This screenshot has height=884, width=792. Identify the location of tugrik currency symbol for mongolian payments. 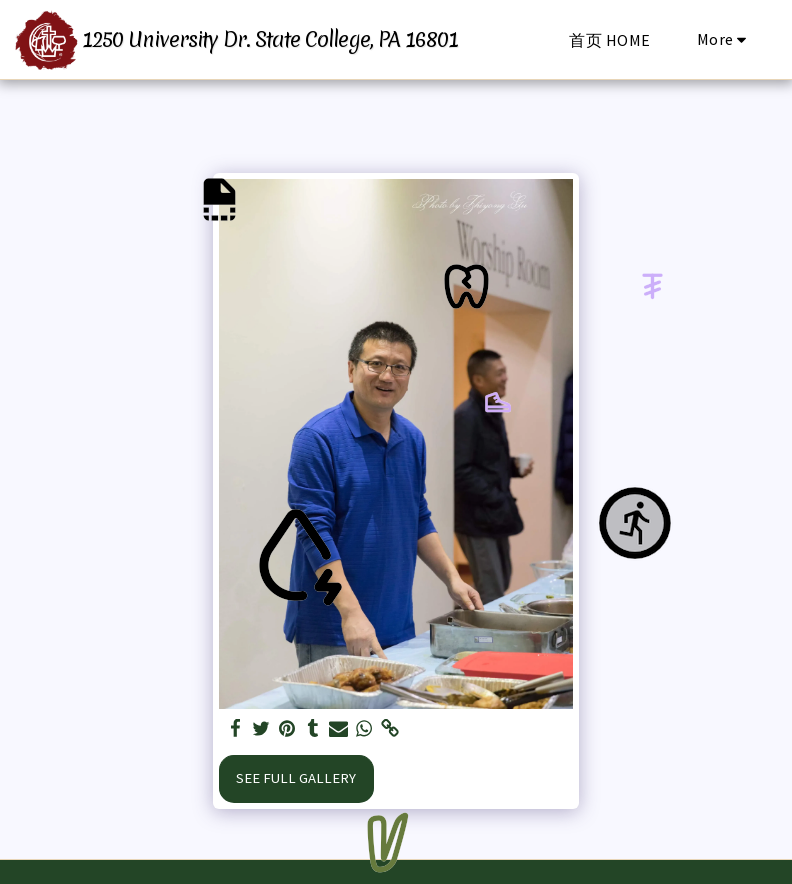
(652, 285).